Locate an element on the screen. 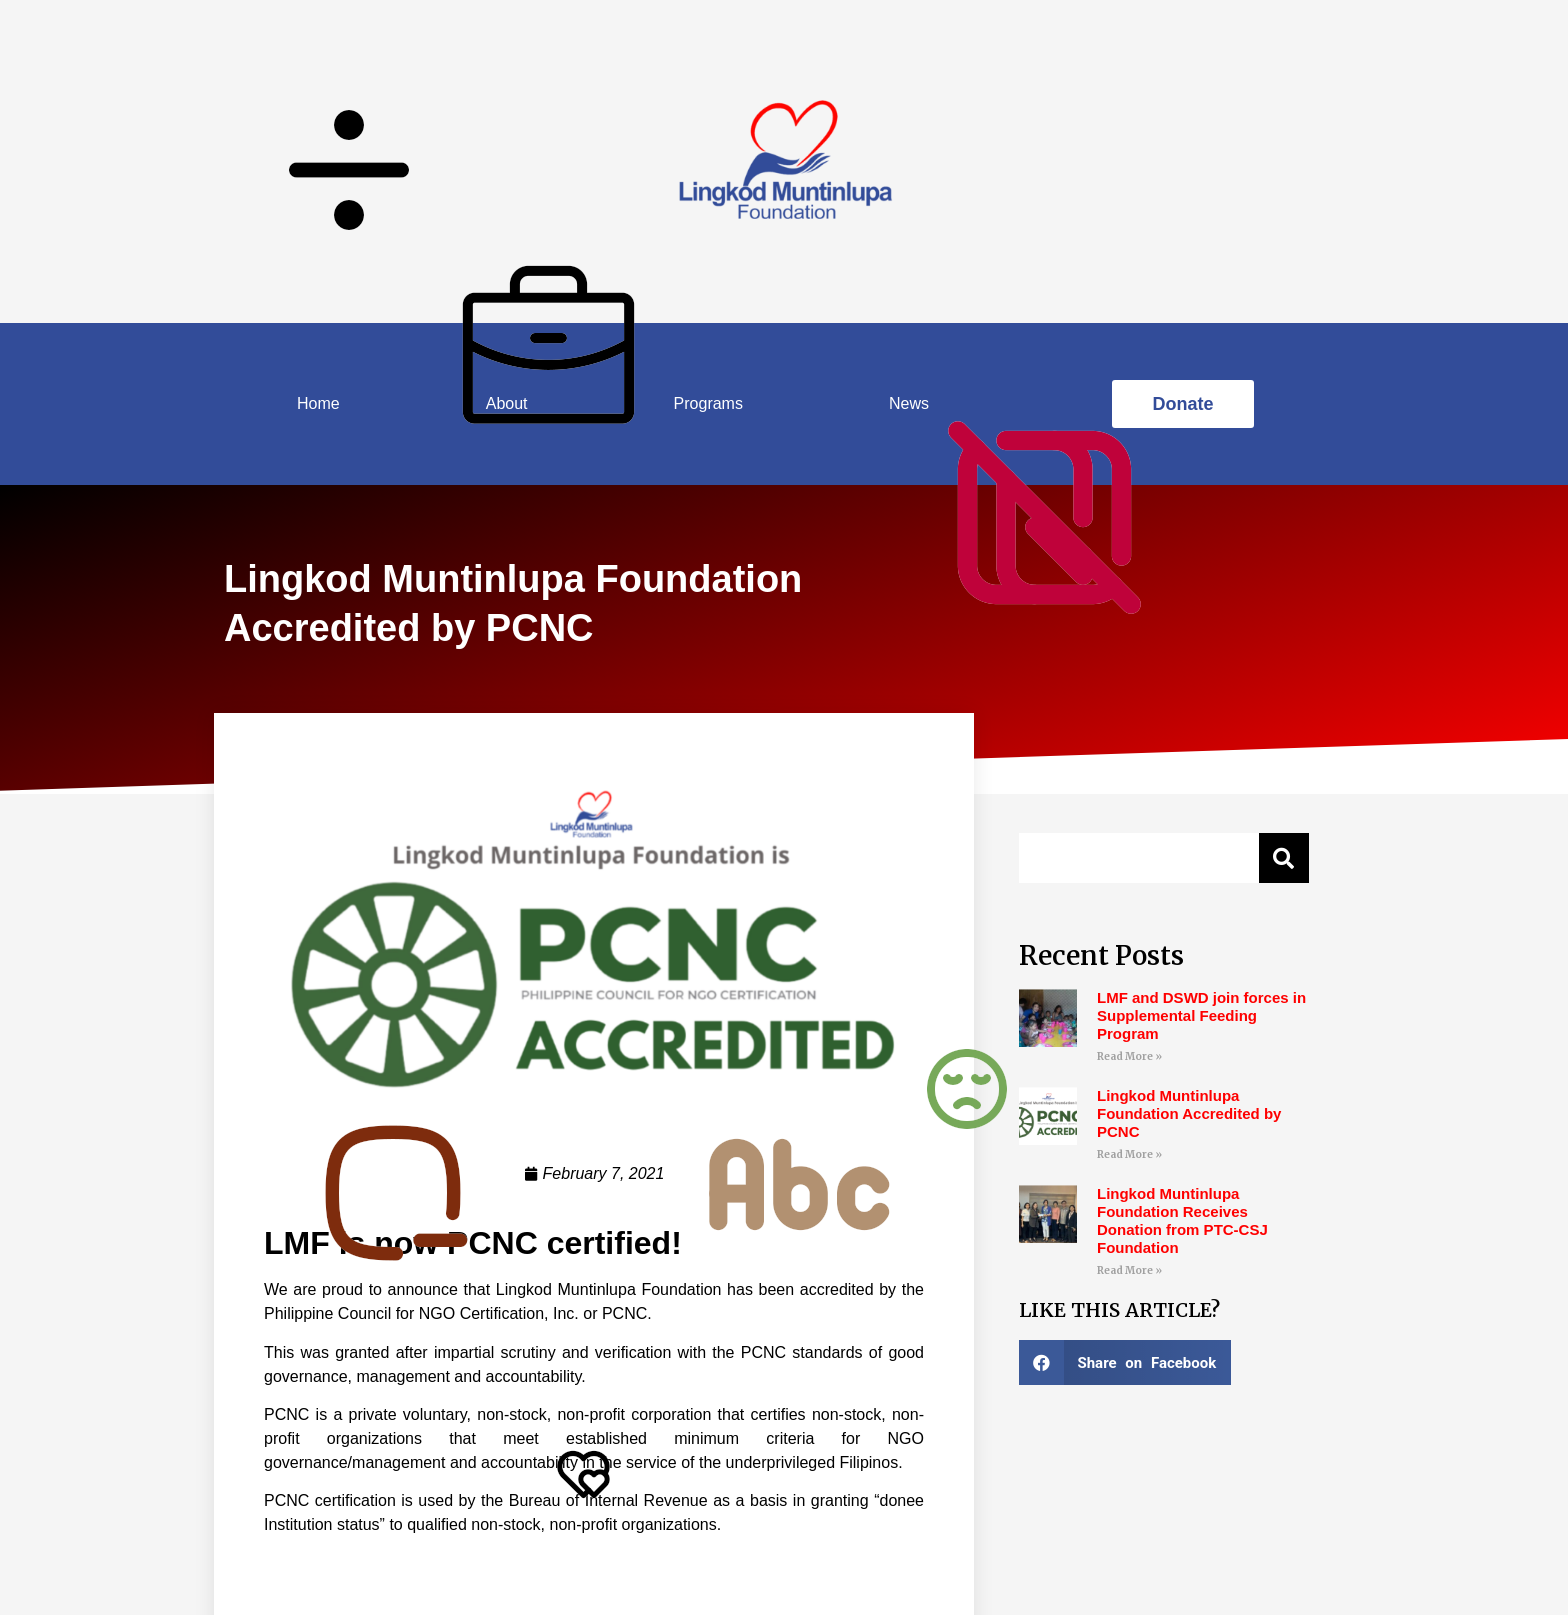 The image size is (1568, 1615). access work or business-related features is located at coordinates (548, 351).